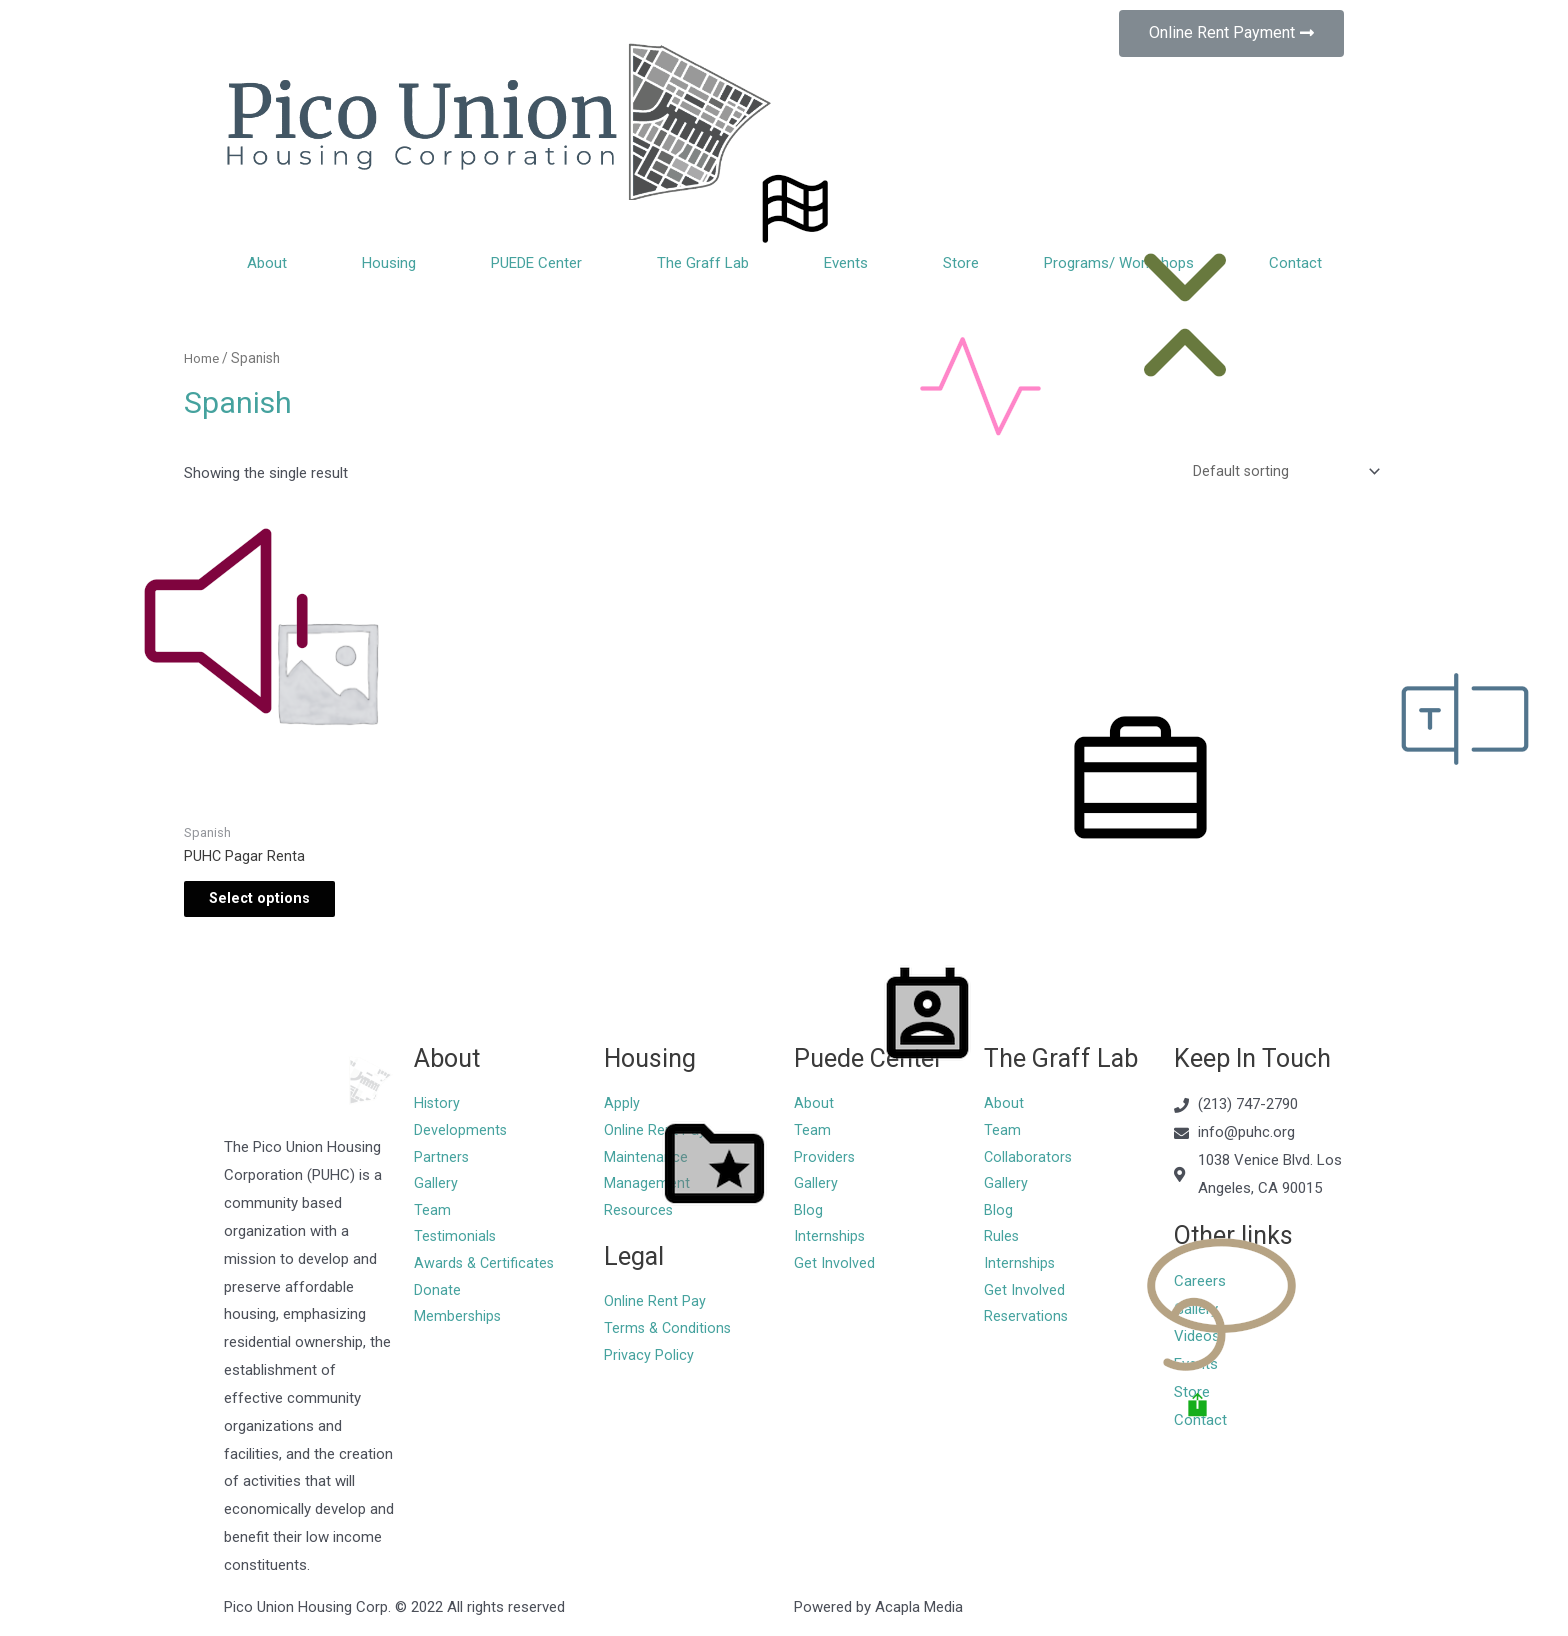 Image resolution: width=1568 pixels, height=1636 pixels. What do you see at coordinates (792, 207) in the screenshot?
I see `indicates a finish line or goal completion` at bounding box center [792, 207].